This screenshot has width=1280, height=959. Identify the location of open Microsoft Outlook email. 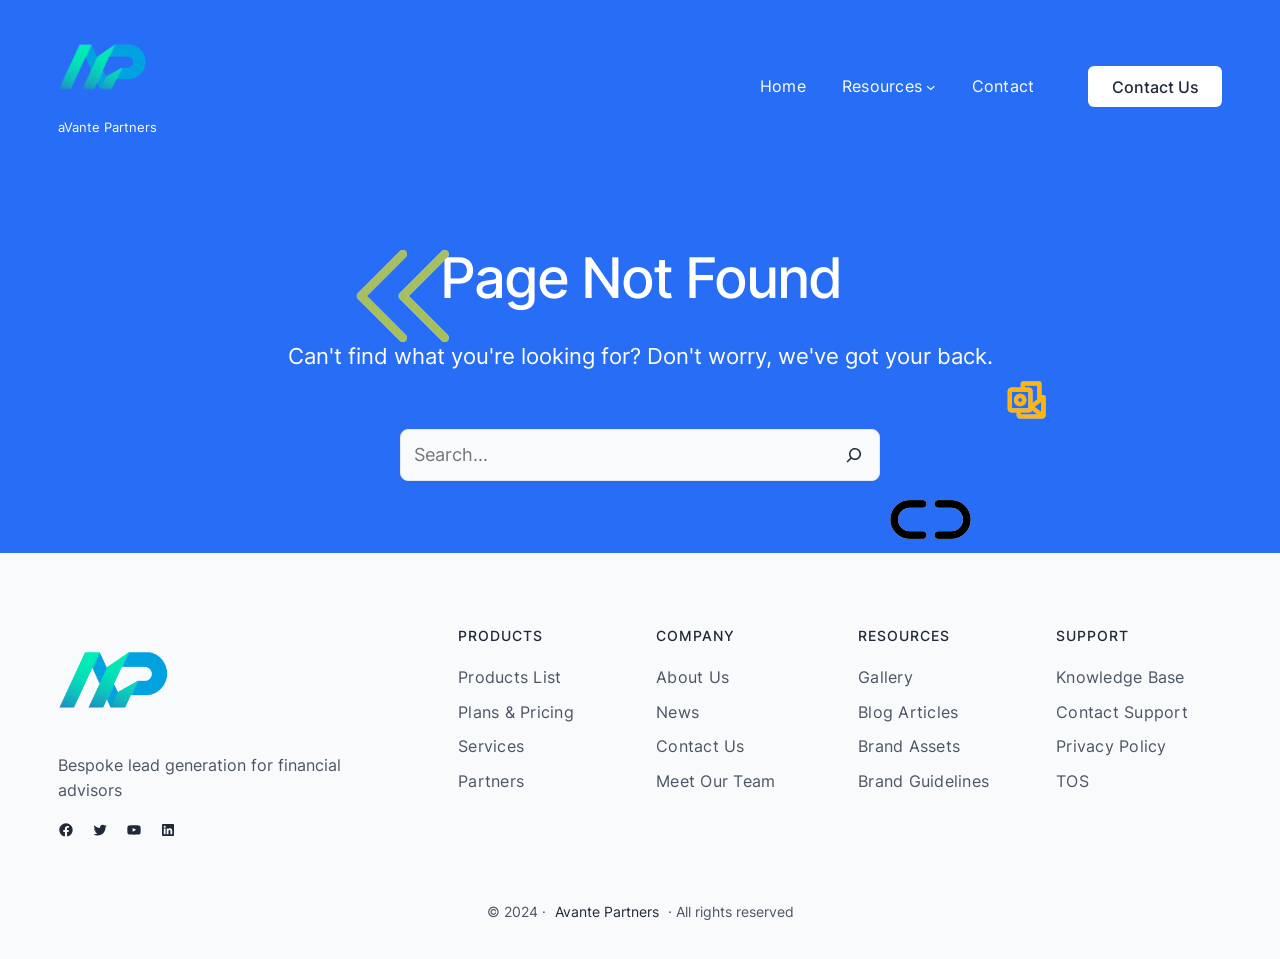
(1027, 400).